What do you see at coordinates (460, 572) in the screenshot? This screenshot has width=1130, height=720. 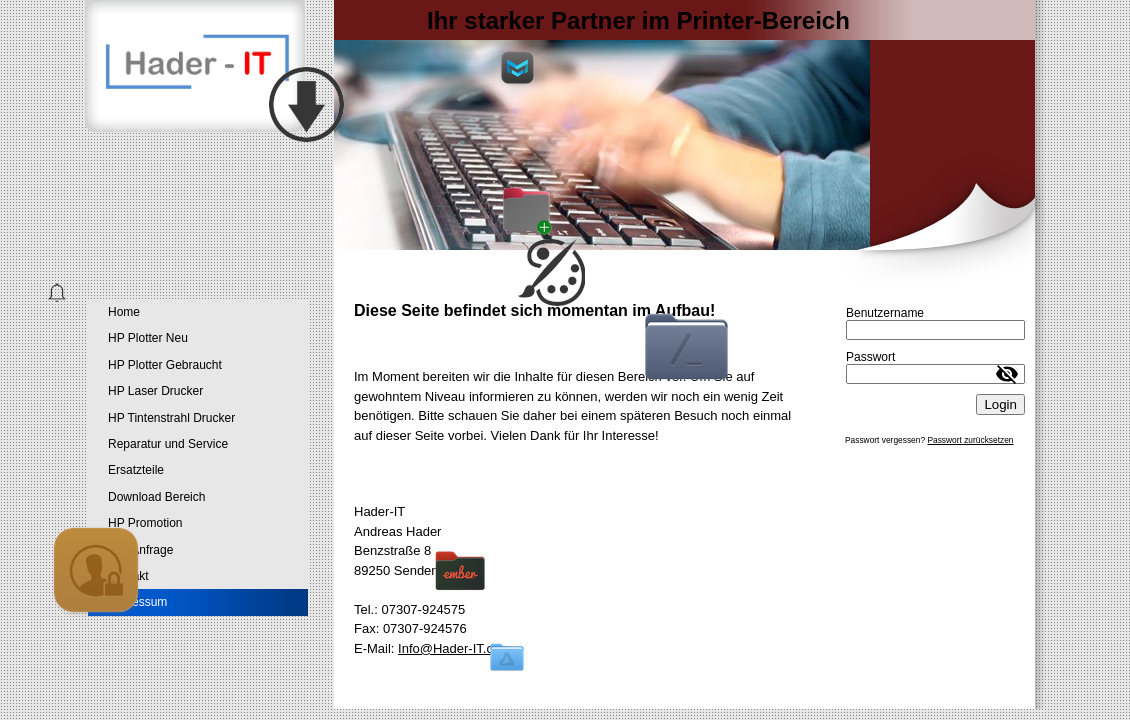 I see `folder containing ember.js project files` at bounding box center [460, 572].